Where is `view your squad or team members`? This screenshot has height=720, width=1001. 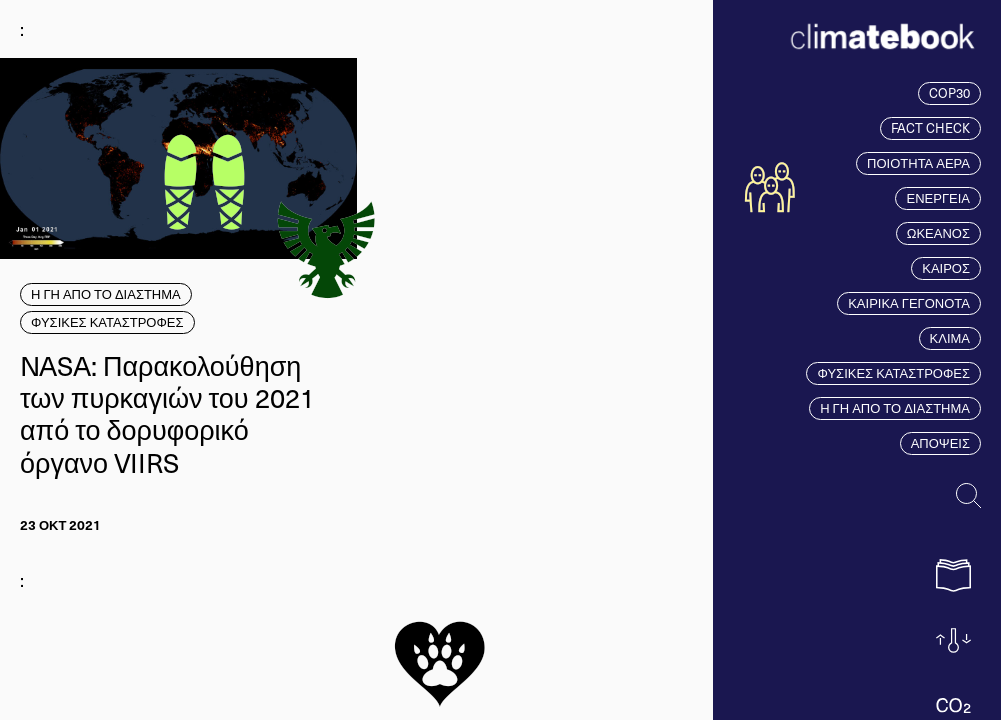 view your squad or team members is located at coordinates (770, 187).